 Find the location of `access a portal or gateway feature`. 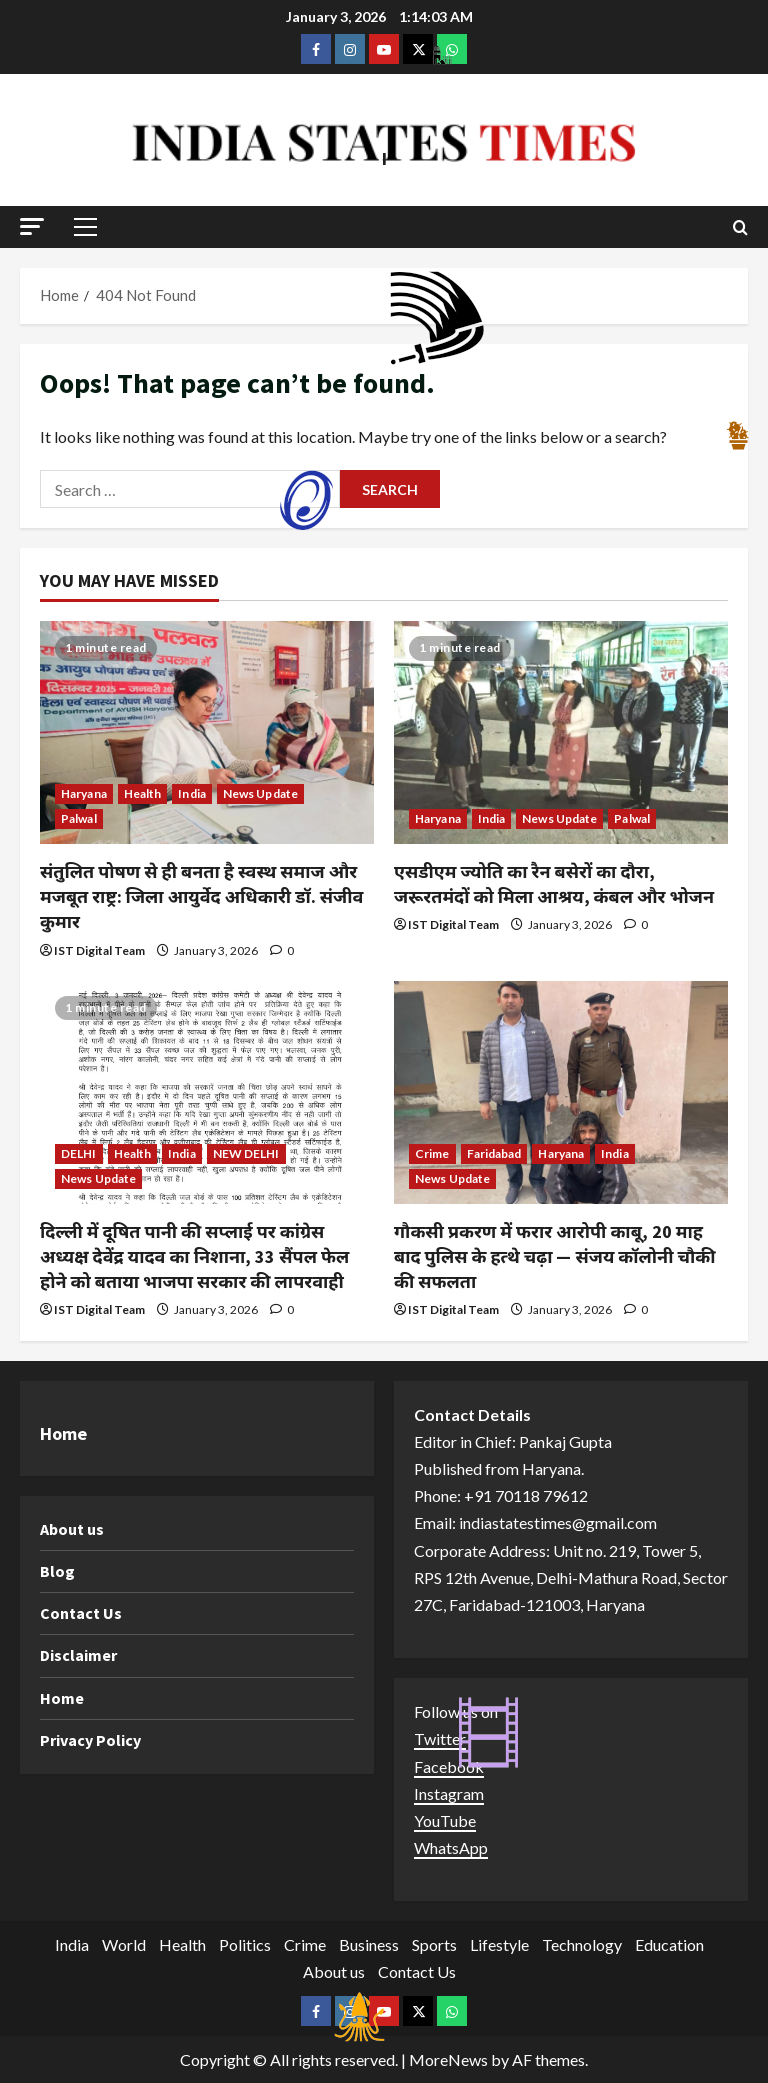

access a portal or gateway feature is located at coordinates (306, 500).